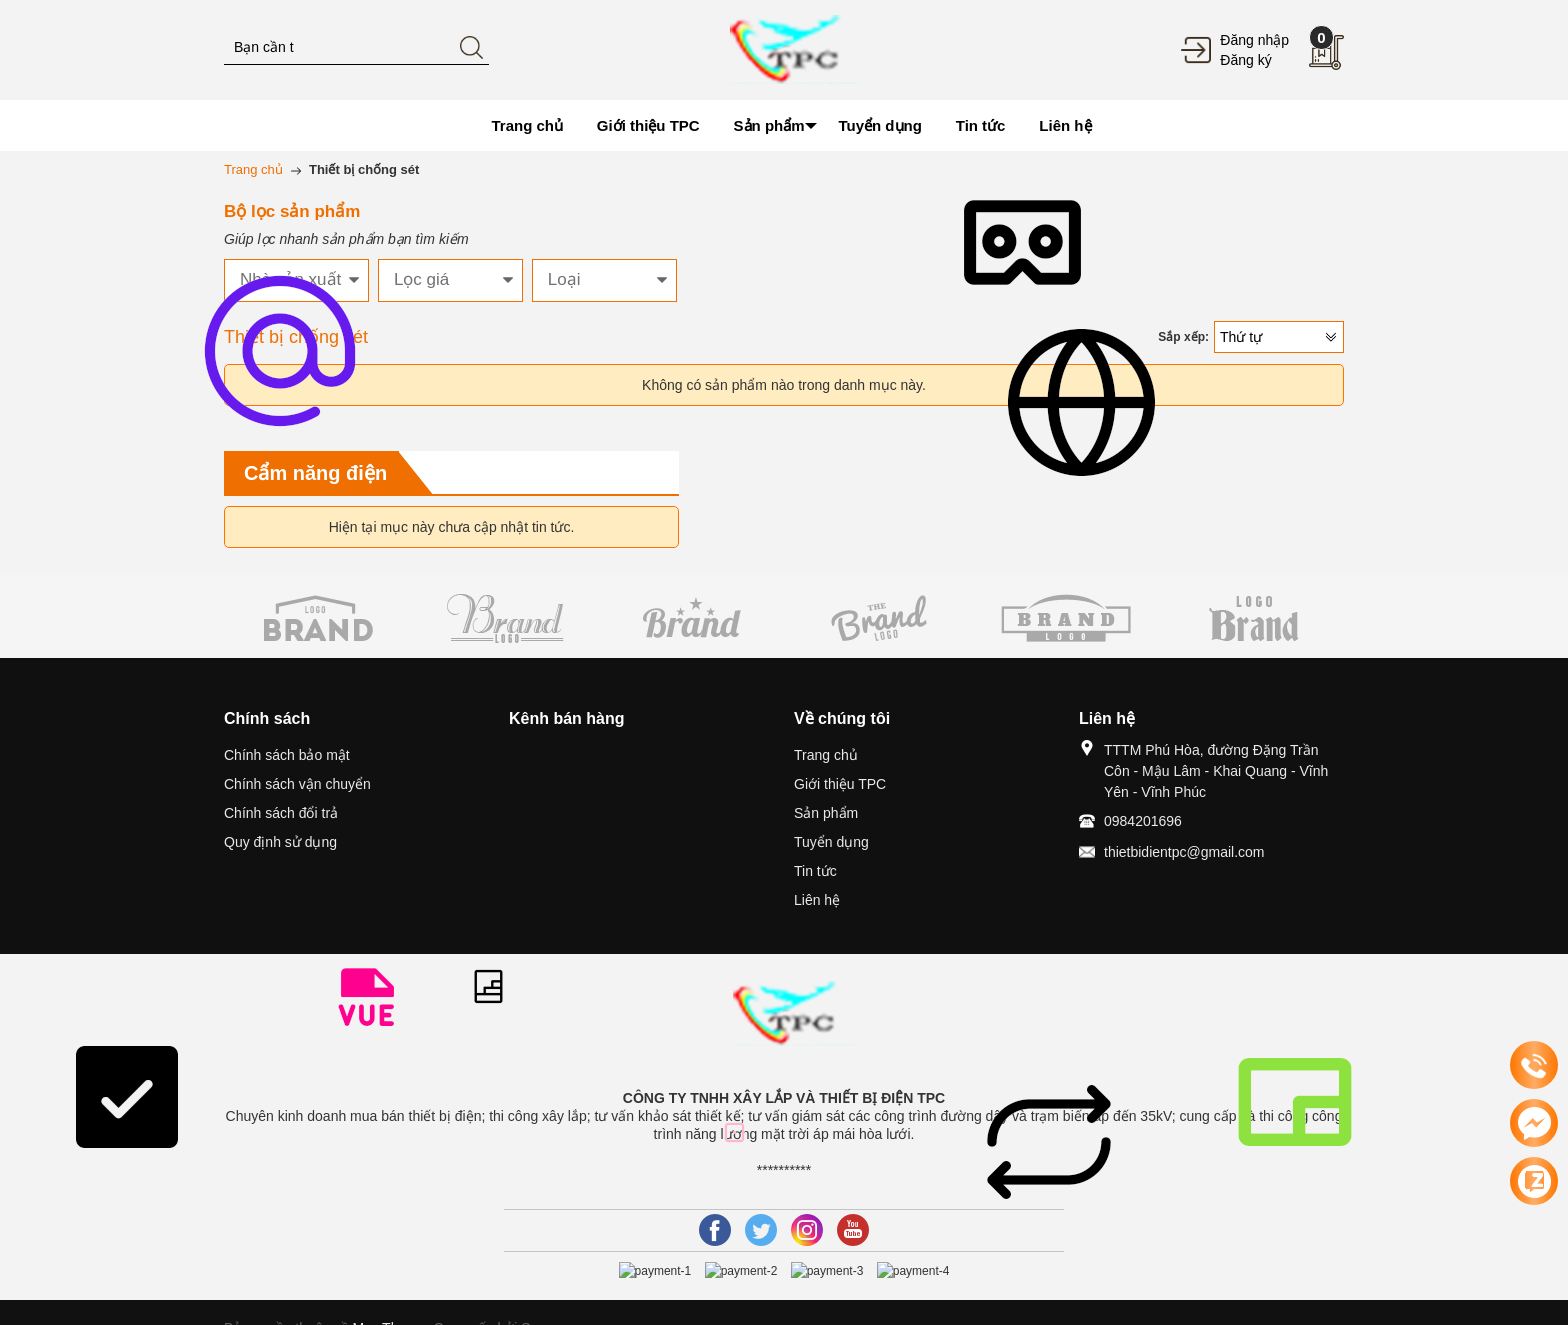 The image size is (1568, 1325). I want to click on access stairs or stairway directions, so click(488, 986).